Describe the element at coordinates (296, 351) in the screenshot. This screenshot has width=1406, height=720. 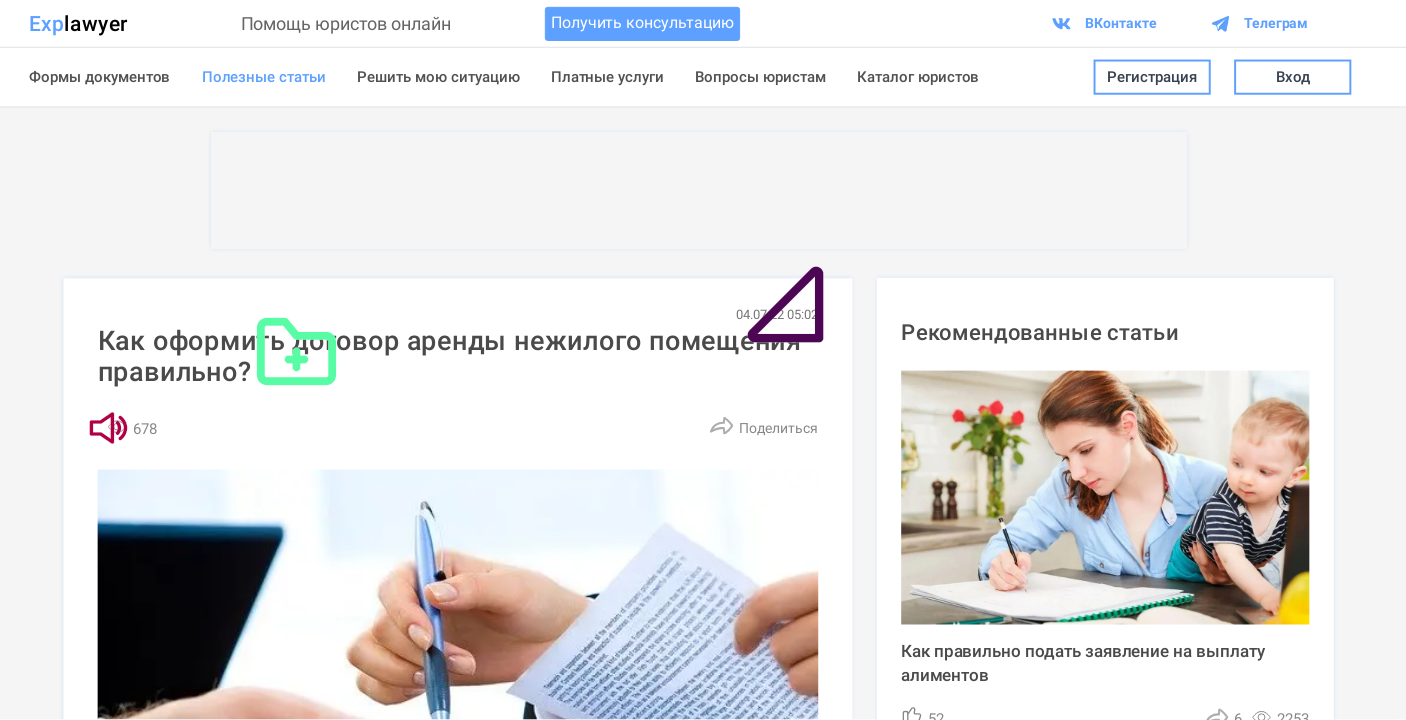
I see `create a new folder` at that location.